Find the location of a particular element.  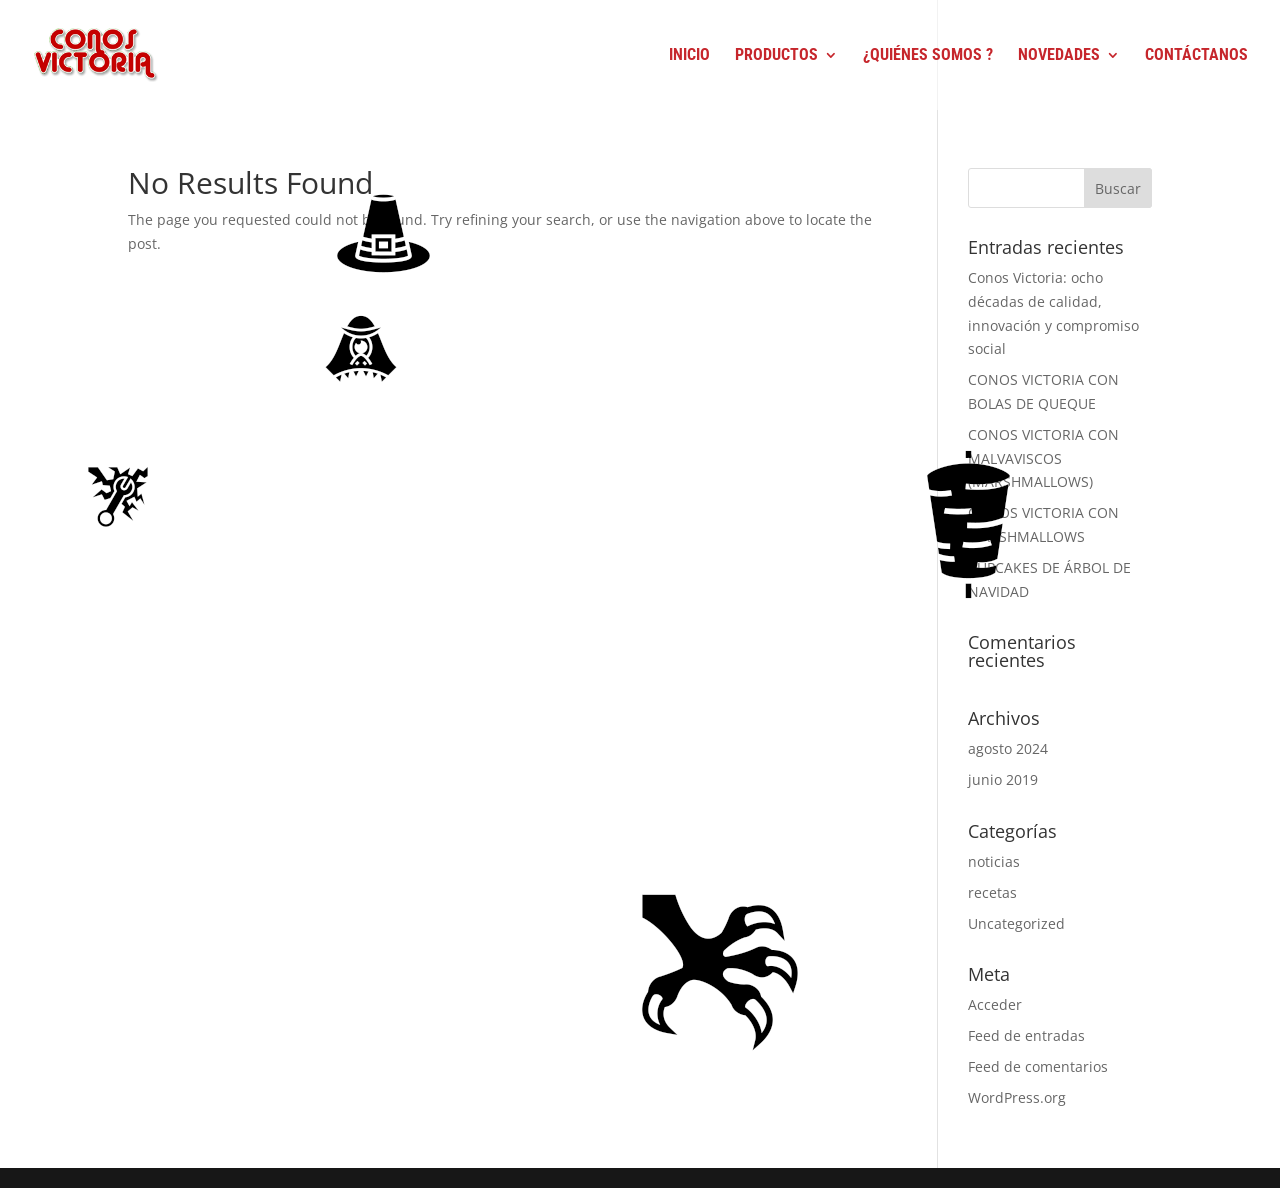

select the cyclops character or creature is located at coordinates (361, 352).